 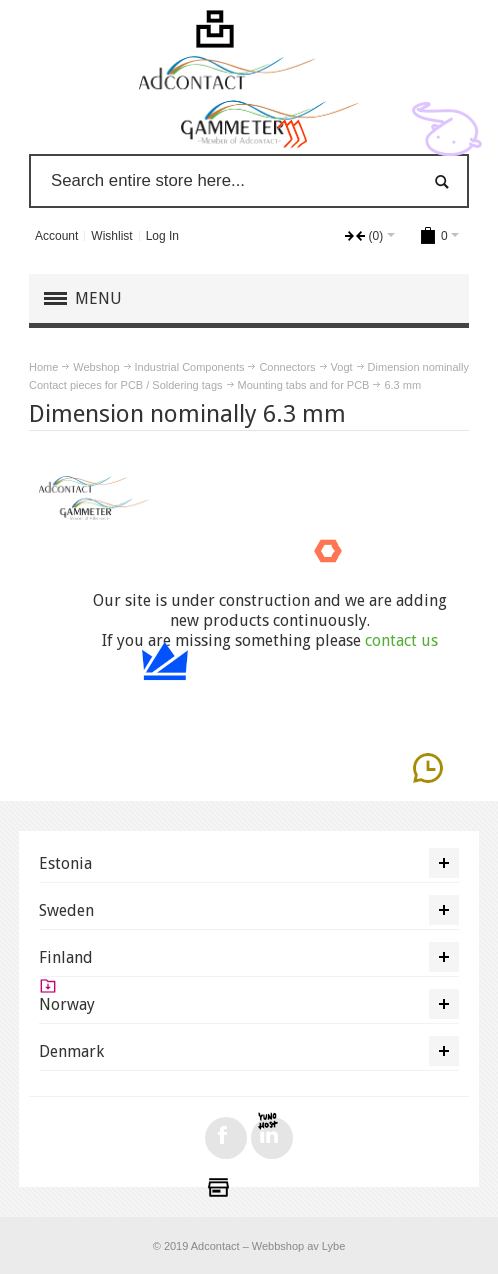 What do you see at coordinates (328, 551) in the screenshot?
I see `webcomponents.org logo` at bounding box center [328, 551].